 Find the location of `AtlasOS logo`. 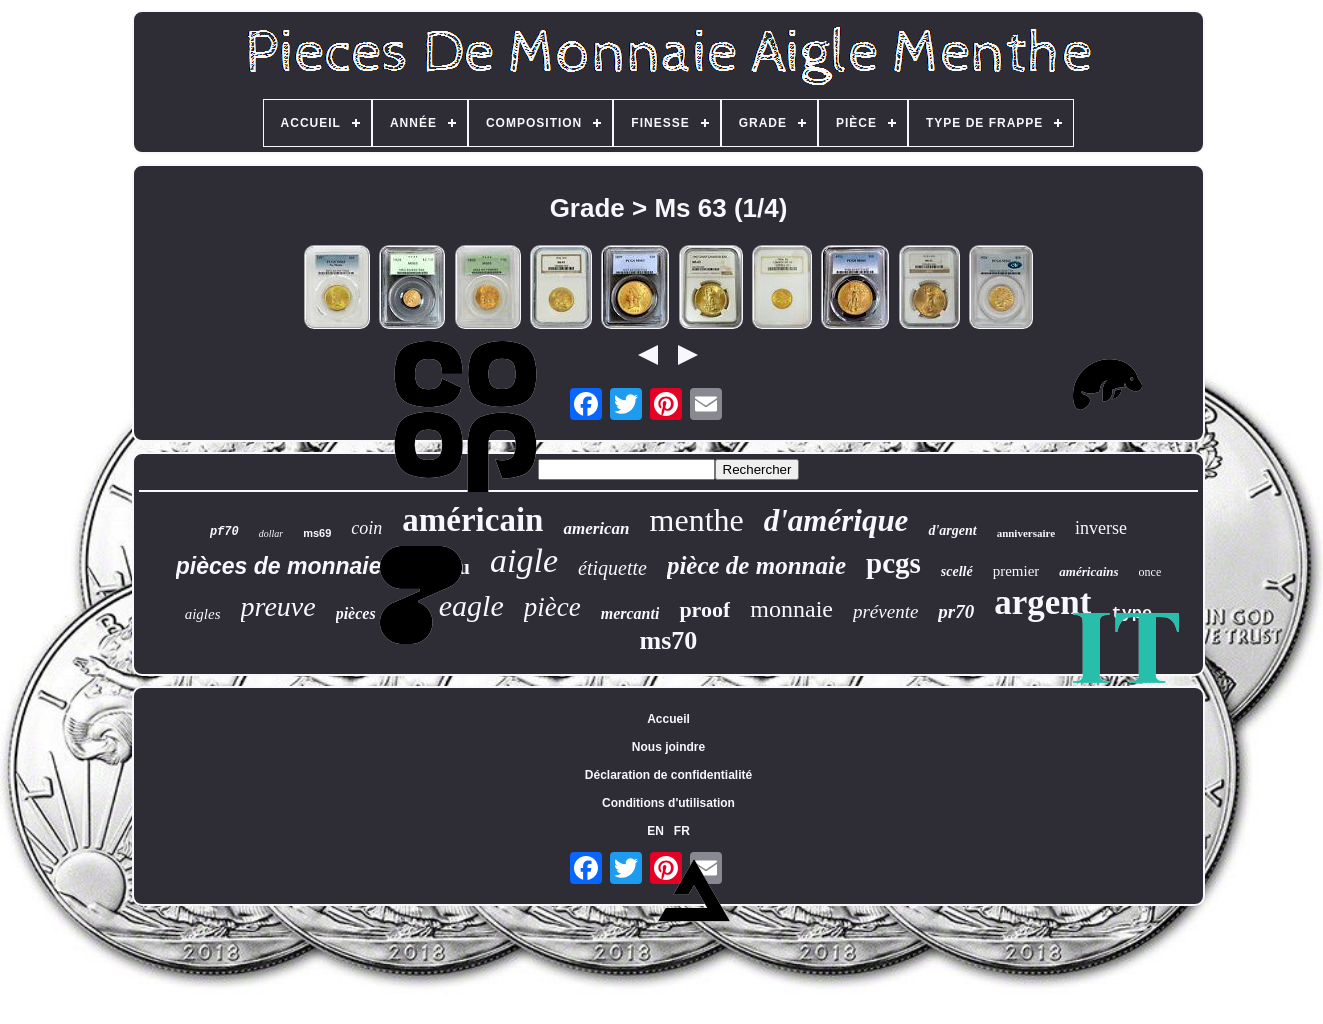

AtlasOS logo is located at coordinates (694, 890).